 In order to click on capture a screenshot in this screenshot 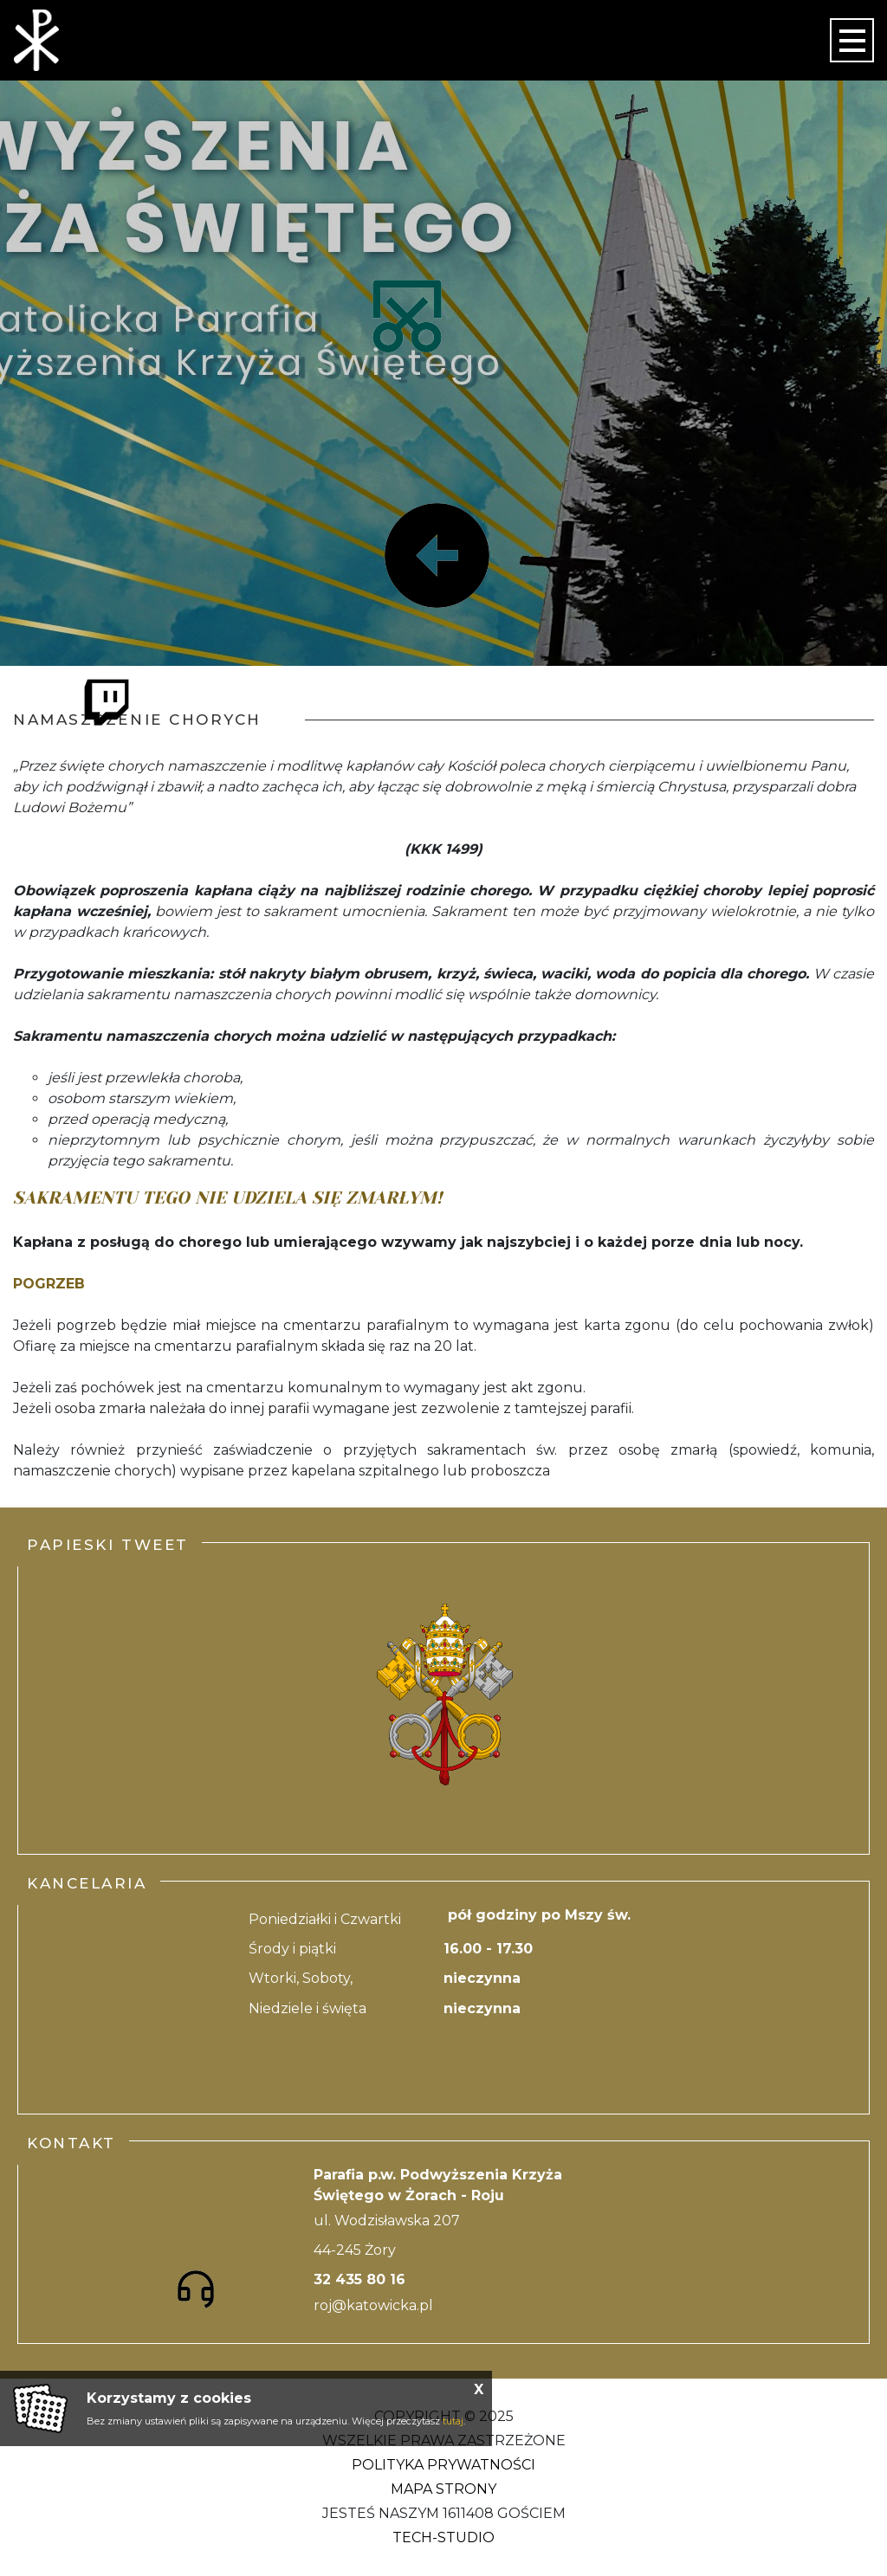, I will do `click(407, 314)`.